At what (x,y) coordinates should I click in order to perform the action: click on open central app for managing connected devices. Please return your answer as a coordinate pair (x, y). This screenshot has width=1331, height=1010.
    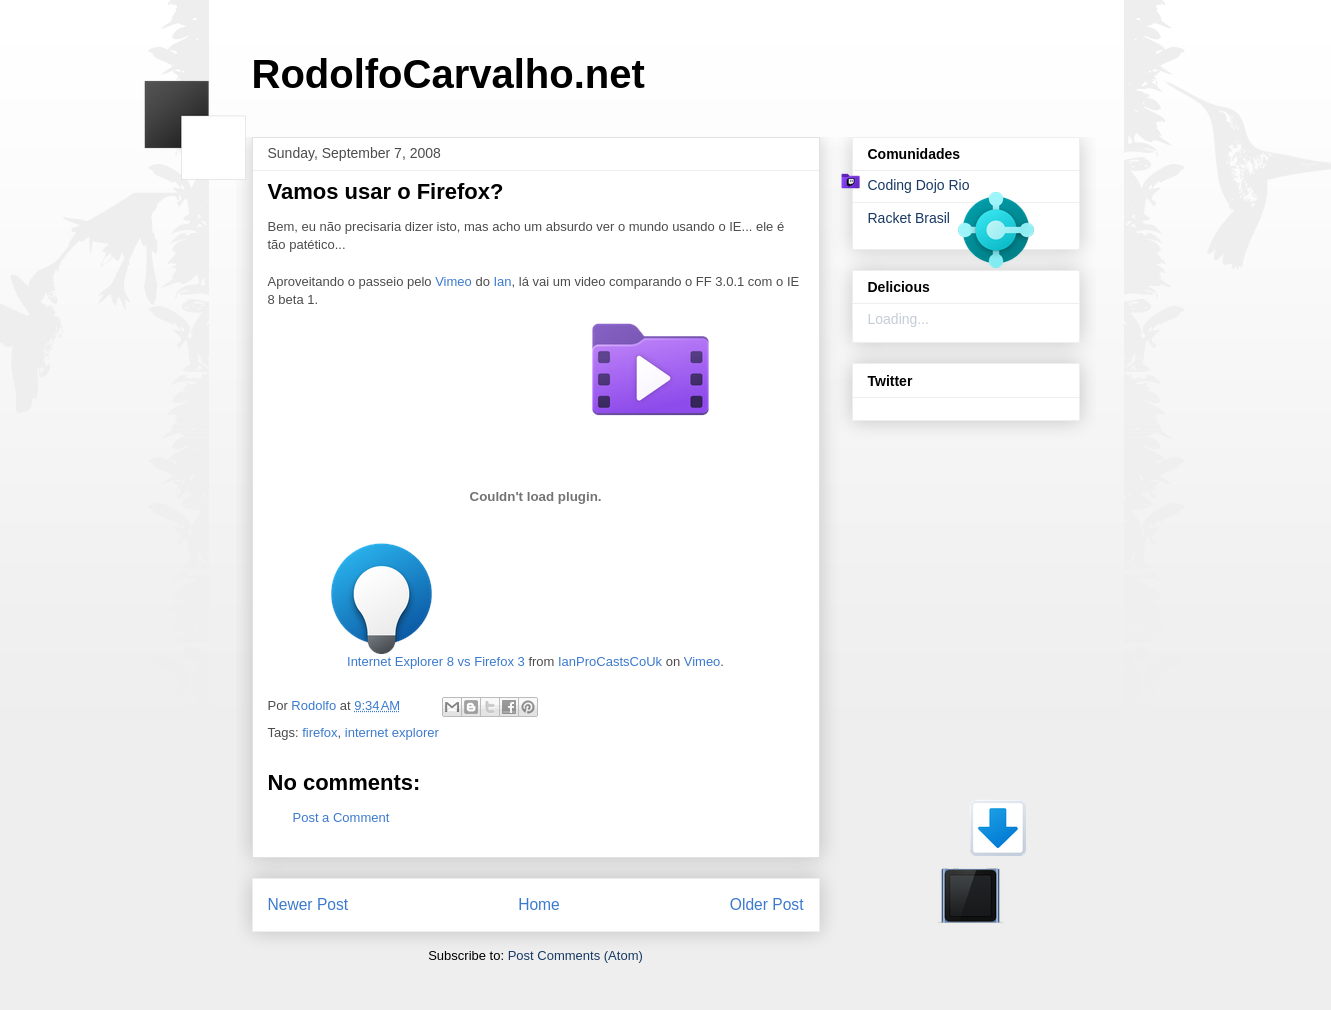
    Looking at the image, I should click on (996, 230).